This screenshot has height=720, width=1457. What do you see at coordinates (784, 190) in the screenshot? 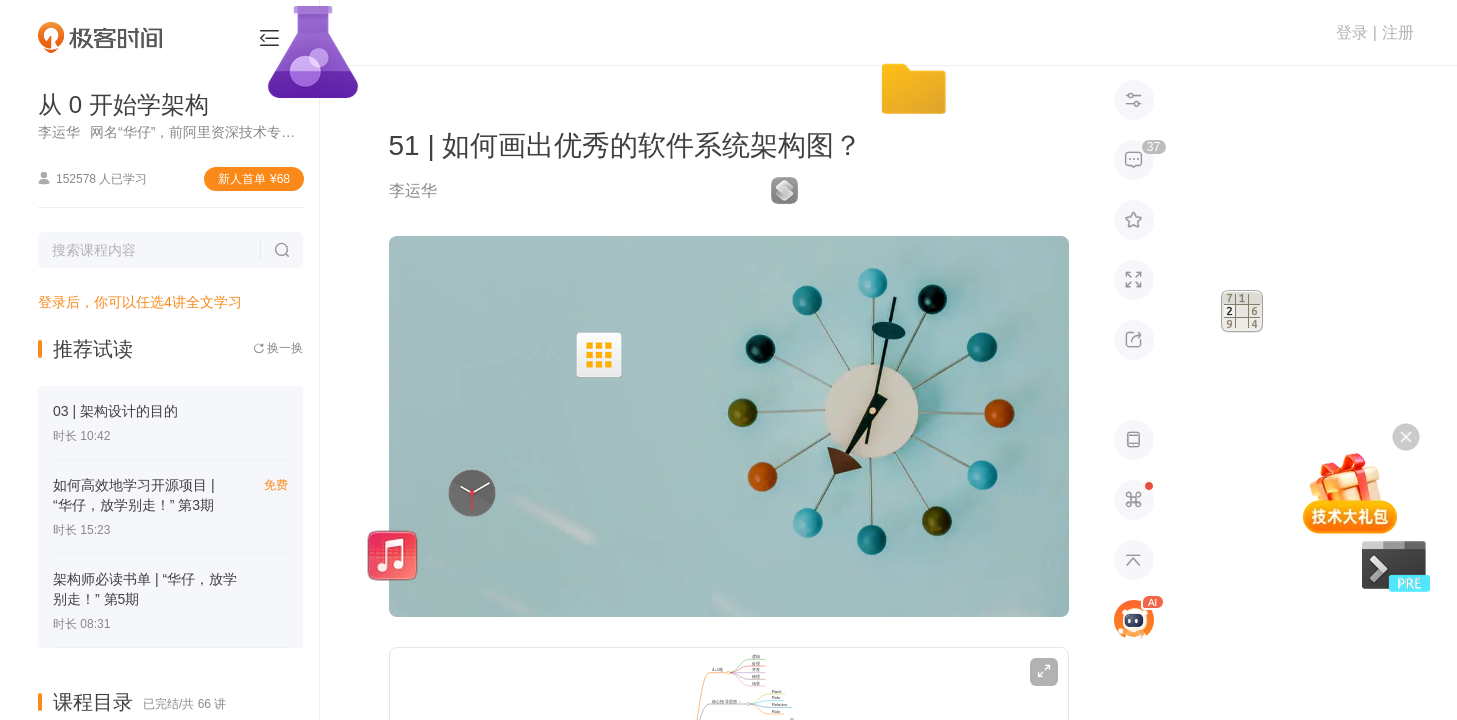
I see `open the shortcuts app` at bounding box center [784, 190].